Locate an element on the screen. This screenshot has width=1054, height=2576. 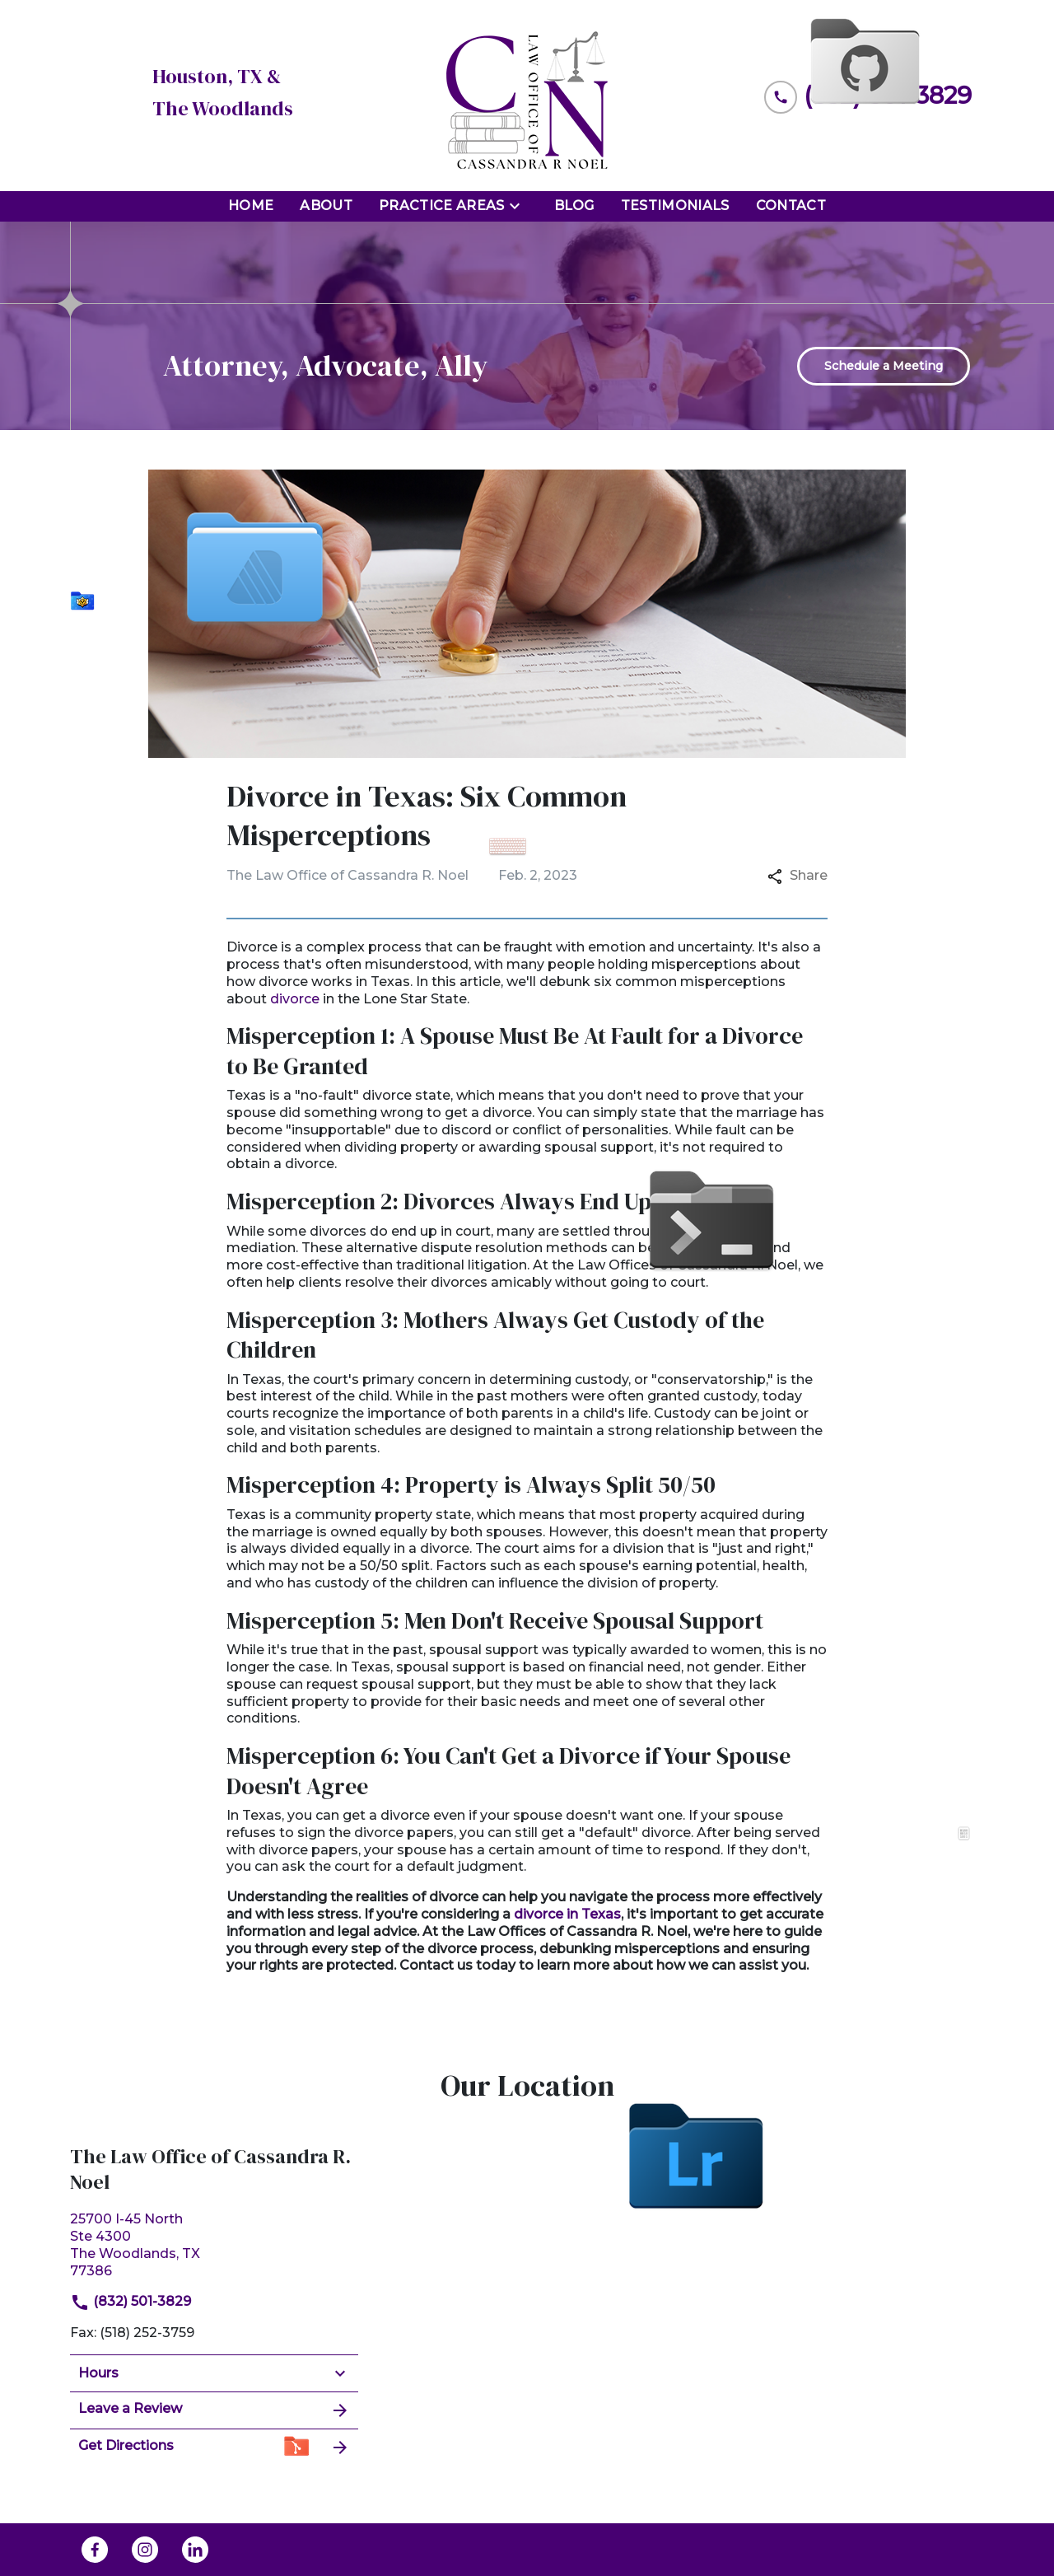
bluetooth keyboard connected is located at coordinates (507, 846).